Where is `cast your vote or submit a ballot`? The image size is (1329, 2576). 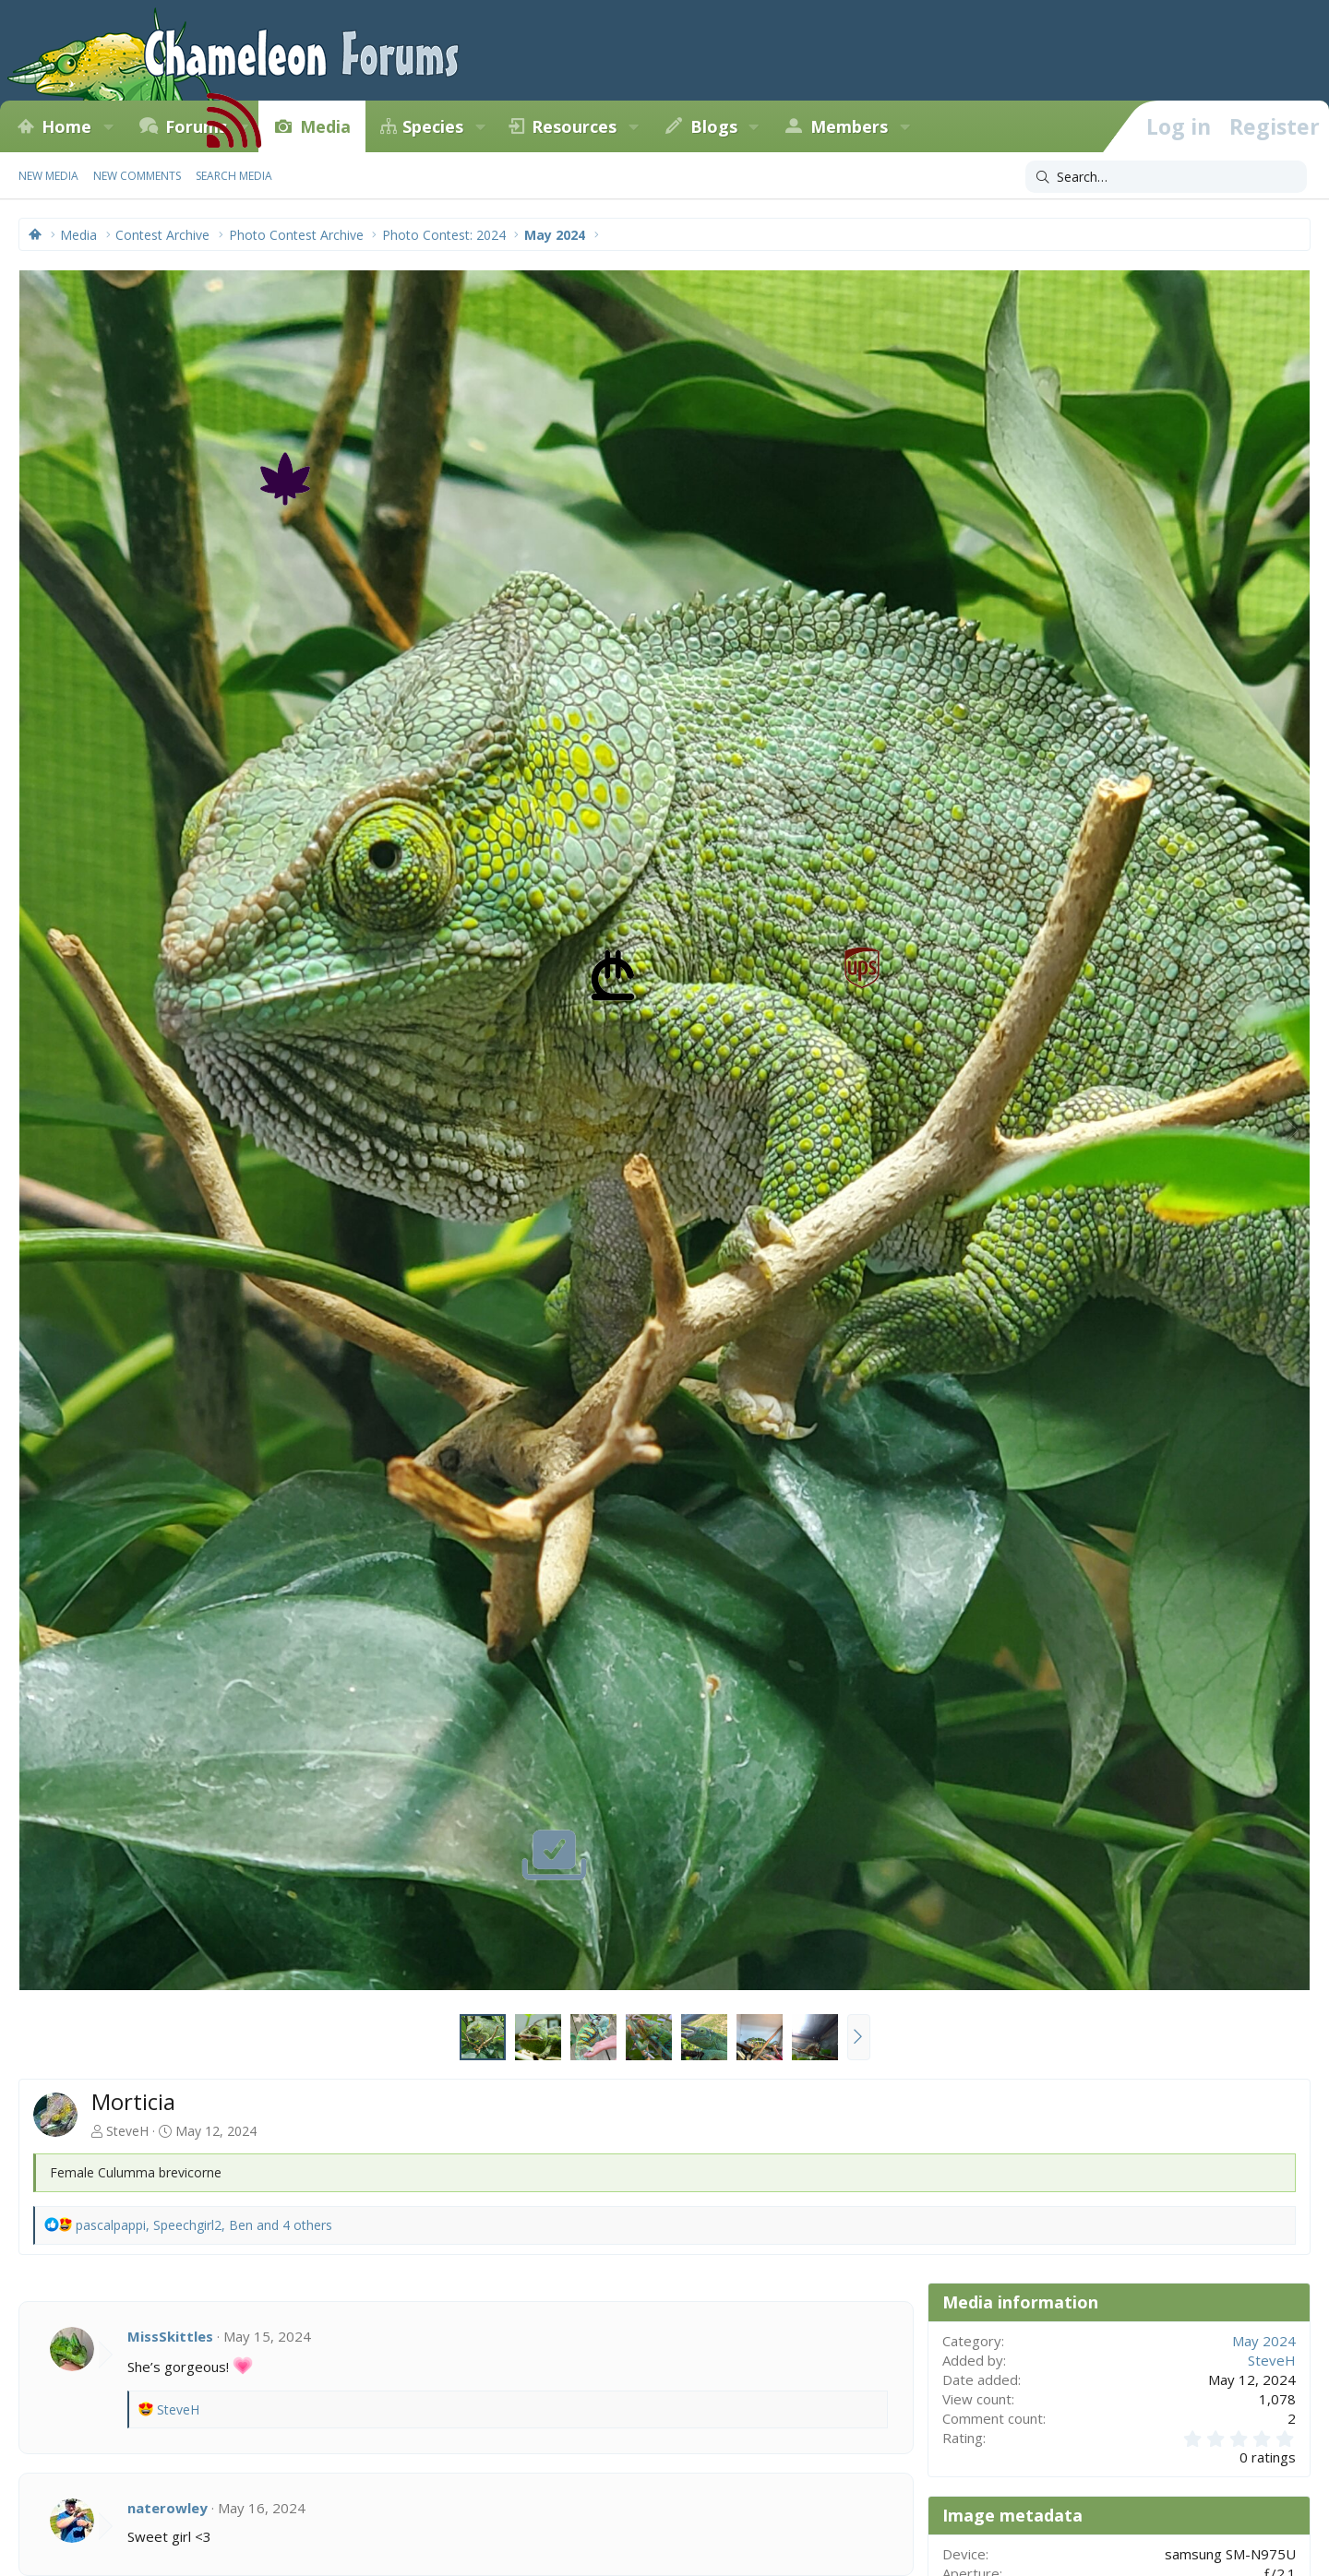 cast your vote or submit a ballot is located at coordinates (554, 1854).